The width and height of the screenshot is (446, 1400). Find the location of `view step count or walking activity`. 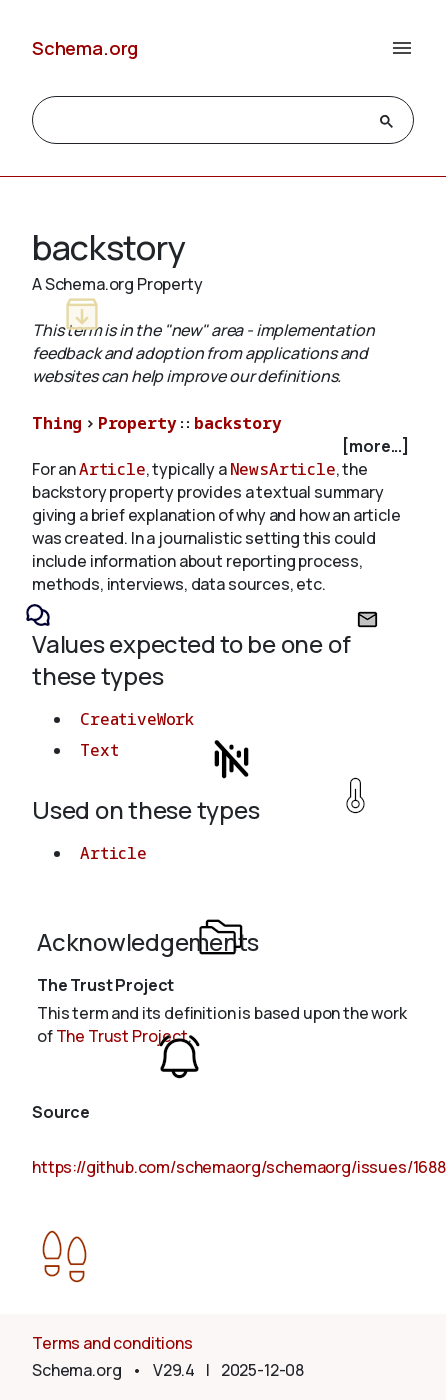

view step count or walking activity is located at coordinates (64, 1256).